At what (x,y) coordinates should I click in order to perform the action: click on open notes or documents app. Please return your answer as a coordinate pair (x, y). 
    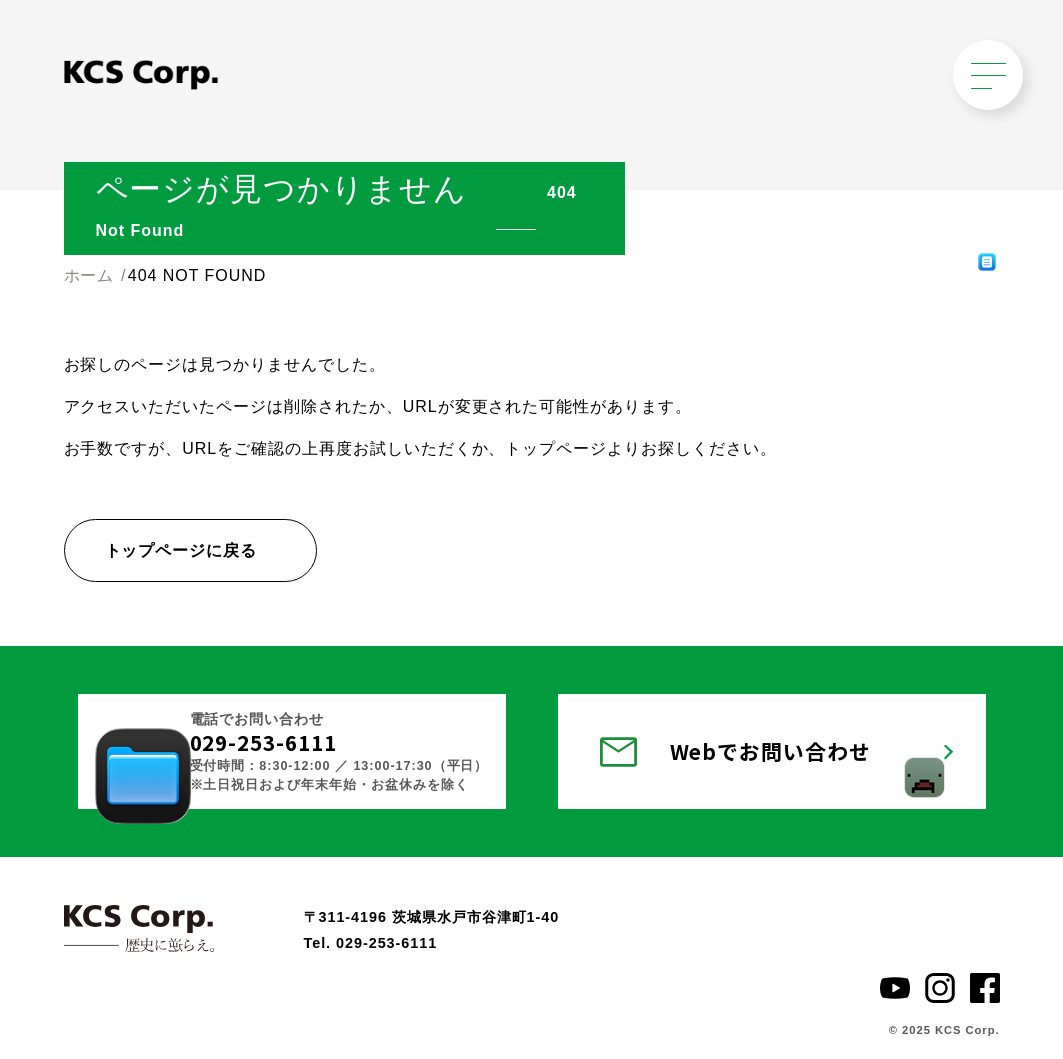
    Looking at the image, I should click on (987, 262).